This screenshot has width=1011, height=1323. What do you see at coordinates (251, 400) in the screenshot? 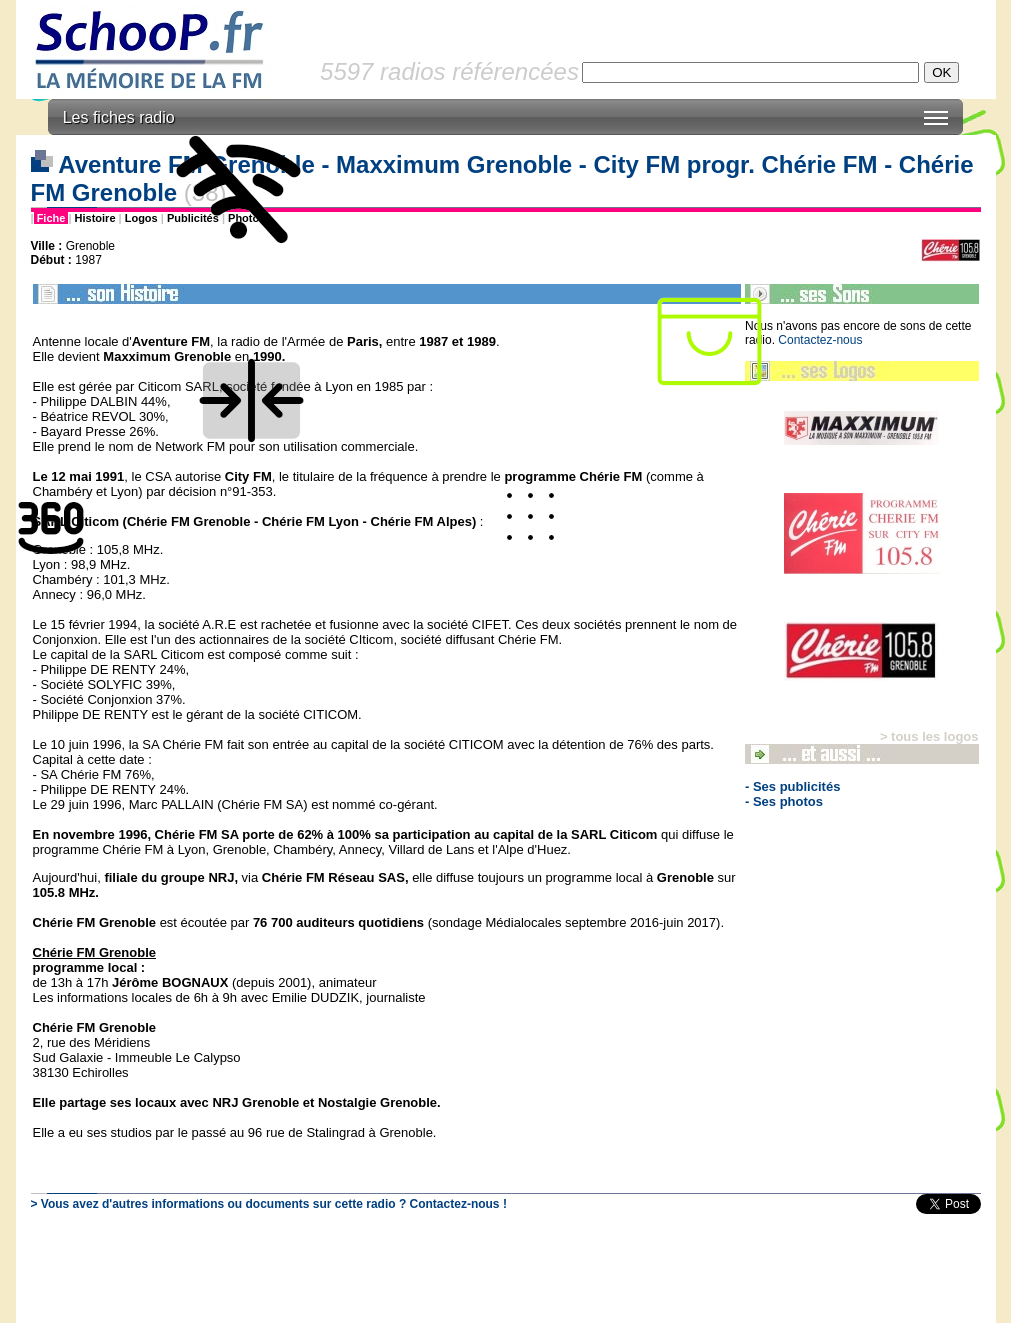
I see `collapse or minimize a panel horizontally` at bounding box center [251, 400].